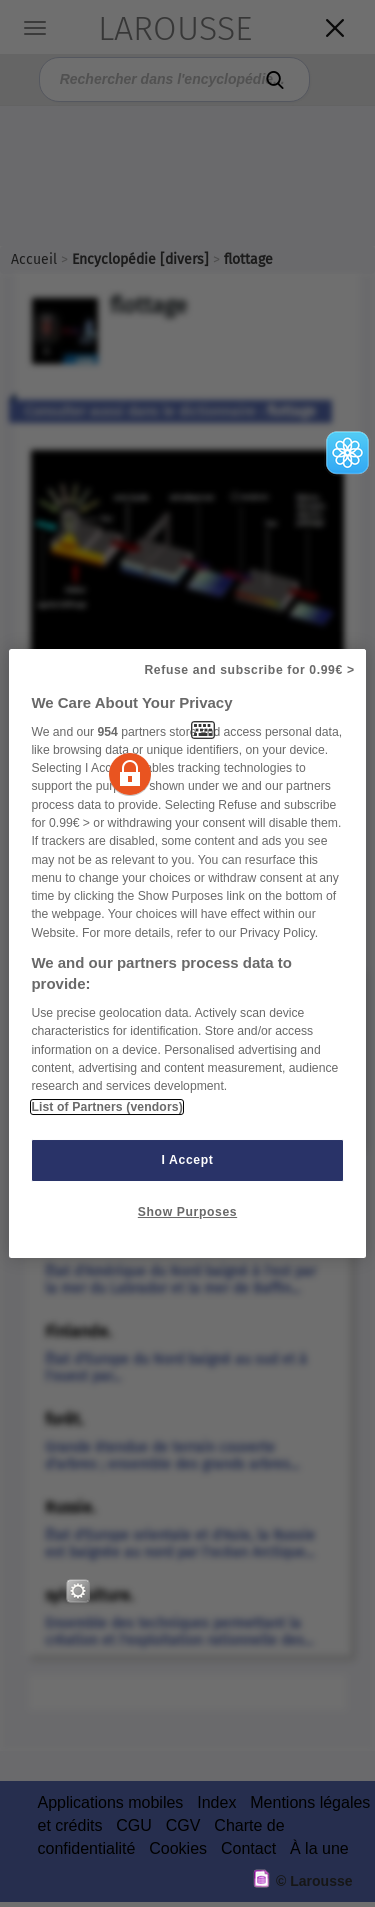  Describe the element at coordinates (130, 774) in the screenshot. I see `lock the screen` at that location.